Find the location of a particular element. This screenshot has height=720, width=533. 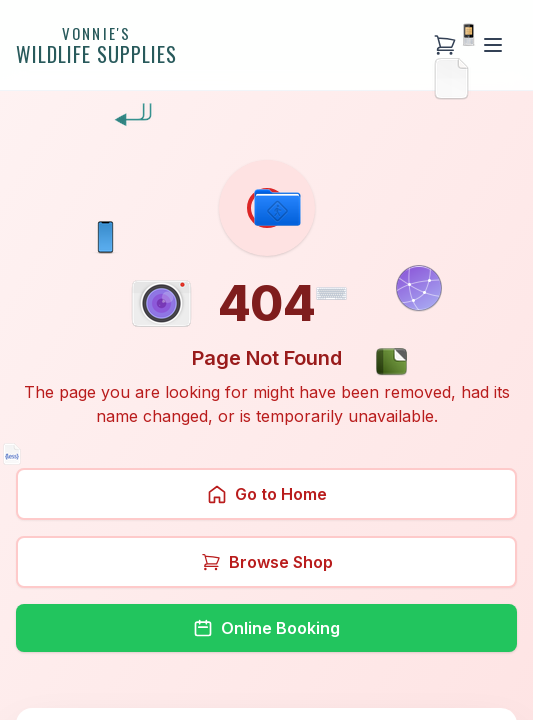

access your public folder is located at coordinates (277, 207).